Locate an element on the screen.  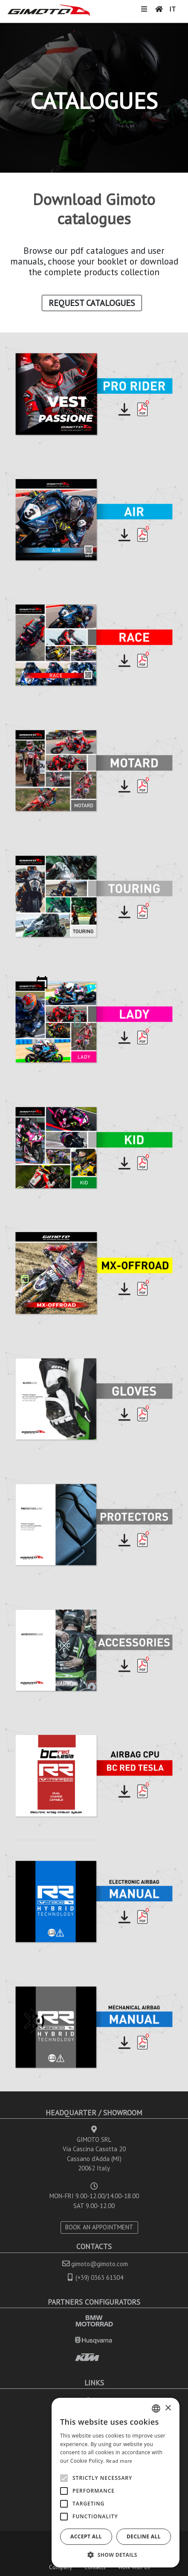
open web browser is located at coordinates (25, 1279).